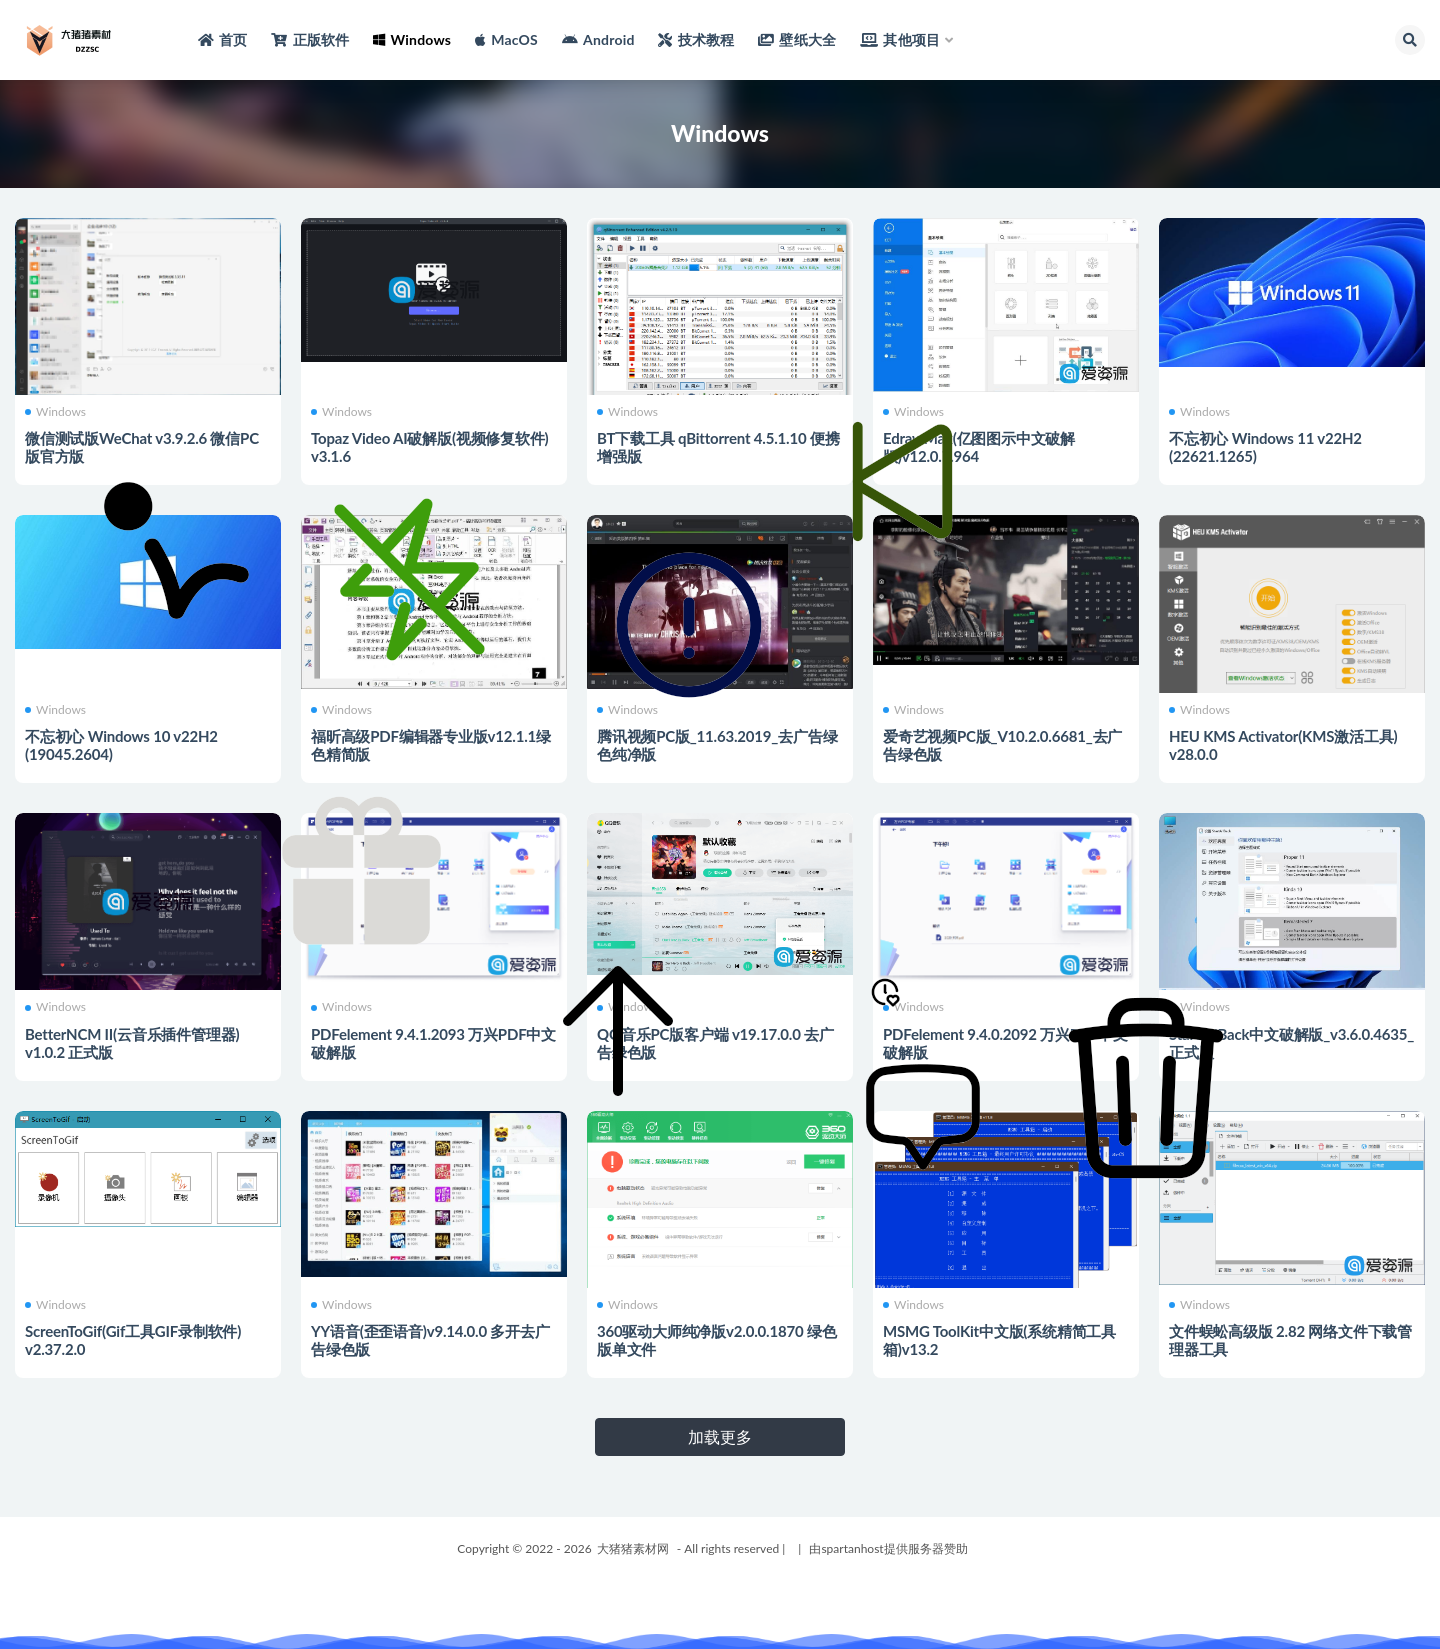 The width and height of the screenshot is (1440, 1649). I want to click on navigate back or return to previous screen, so click(176, 546).